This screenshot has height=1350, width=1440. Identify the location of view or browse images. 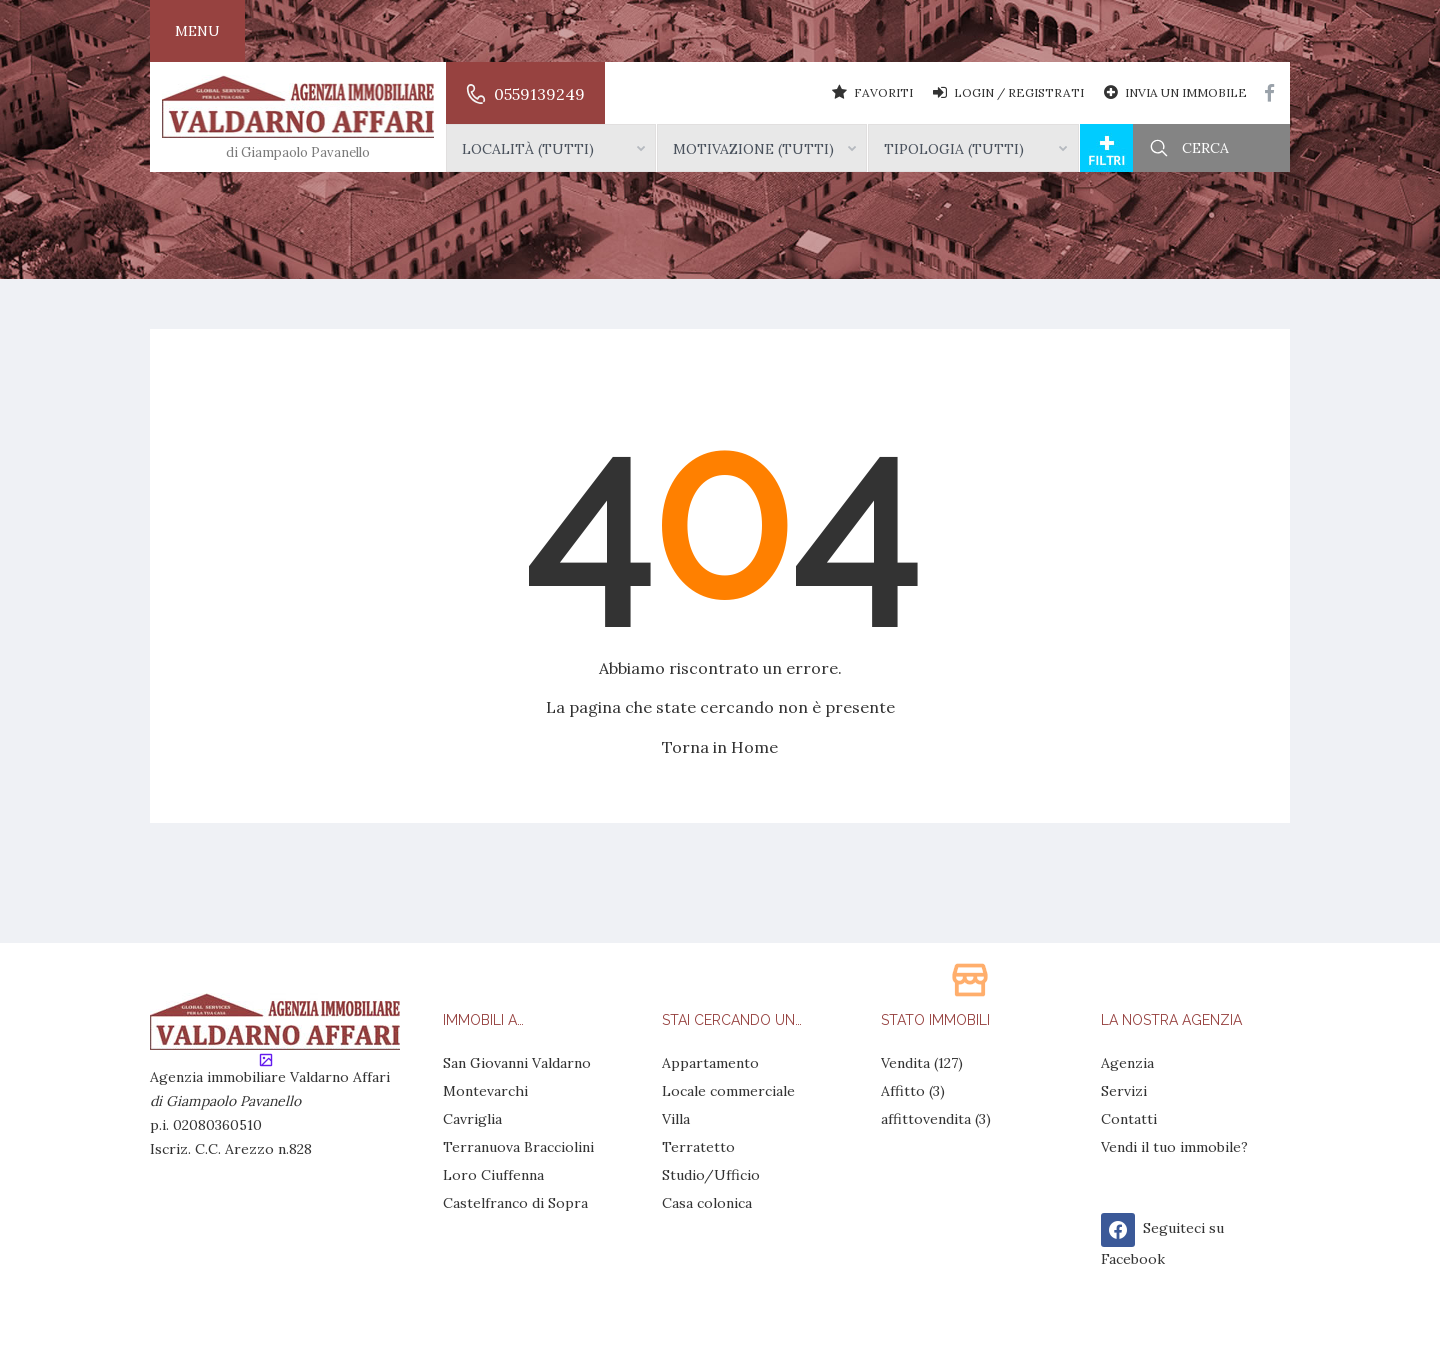
(266, 1060).